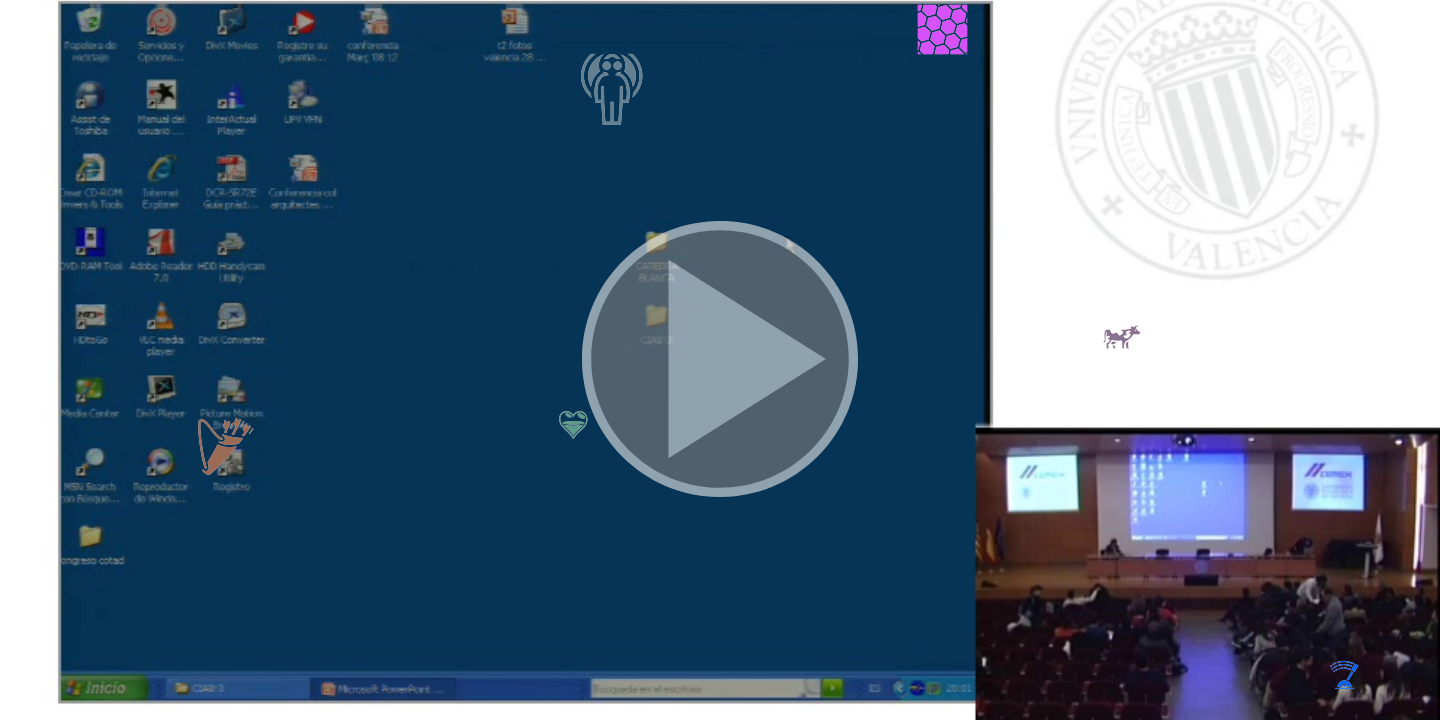 The image size is (1440, 720). I want to click on view hexagonal grid or tile map, so click(942, 29).